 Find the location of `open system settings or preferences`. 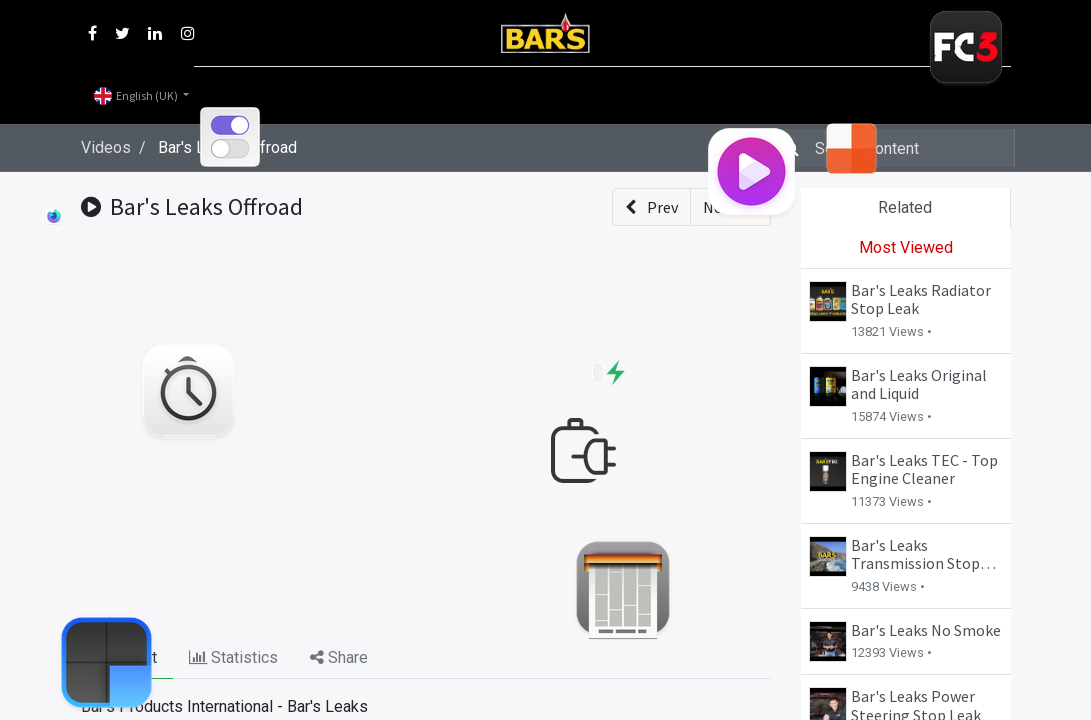

open system settings or preferences is located at coordinates (230, 137).